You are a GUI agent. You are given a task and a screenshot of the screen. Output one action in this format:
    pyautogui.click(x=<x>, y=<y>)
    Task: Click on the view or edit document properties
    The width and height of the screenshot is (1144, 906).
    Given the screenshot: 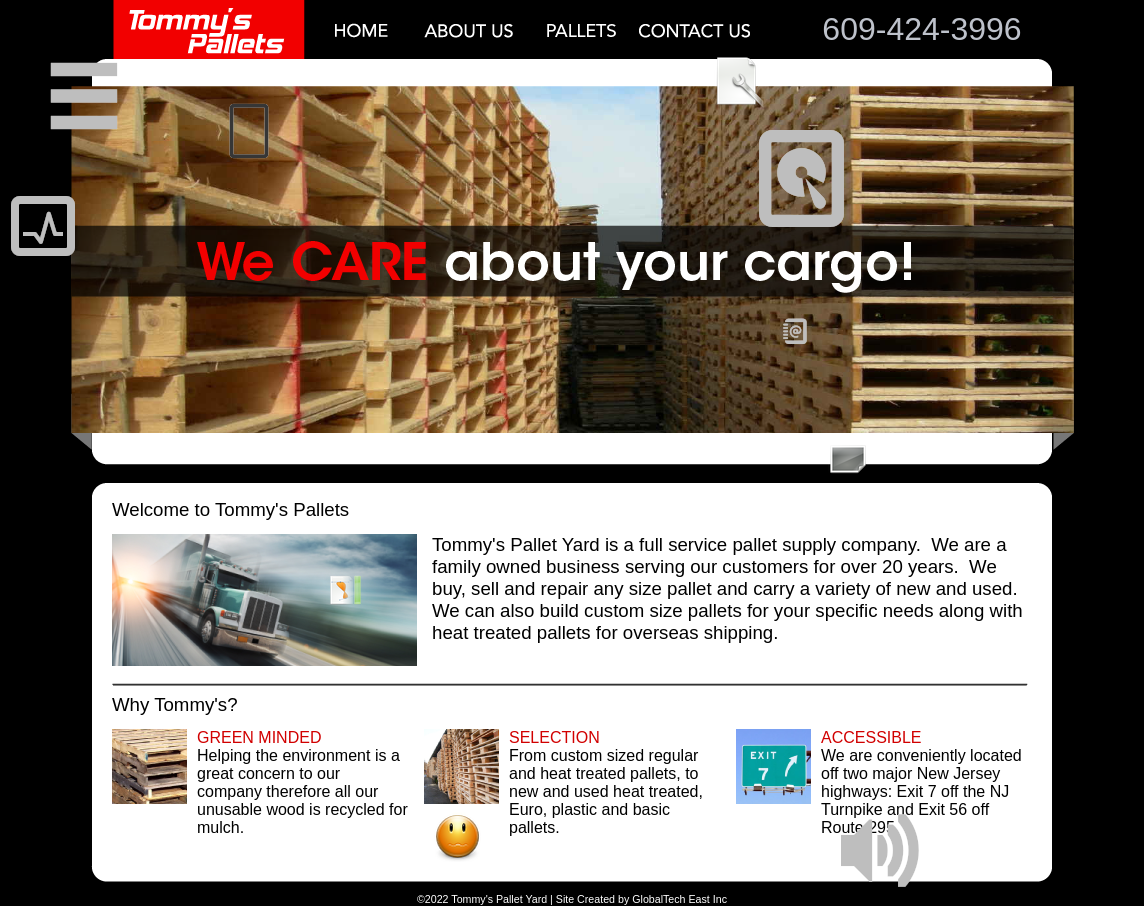 What is the action you would take?
    pyautogui.click(x=740, y=82)
    